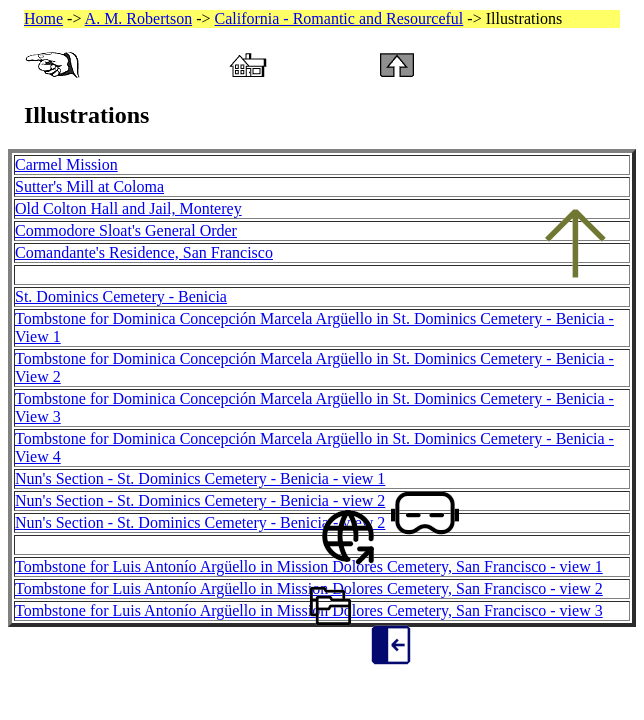  I want to click on move item up in a list, so click(572, 243).